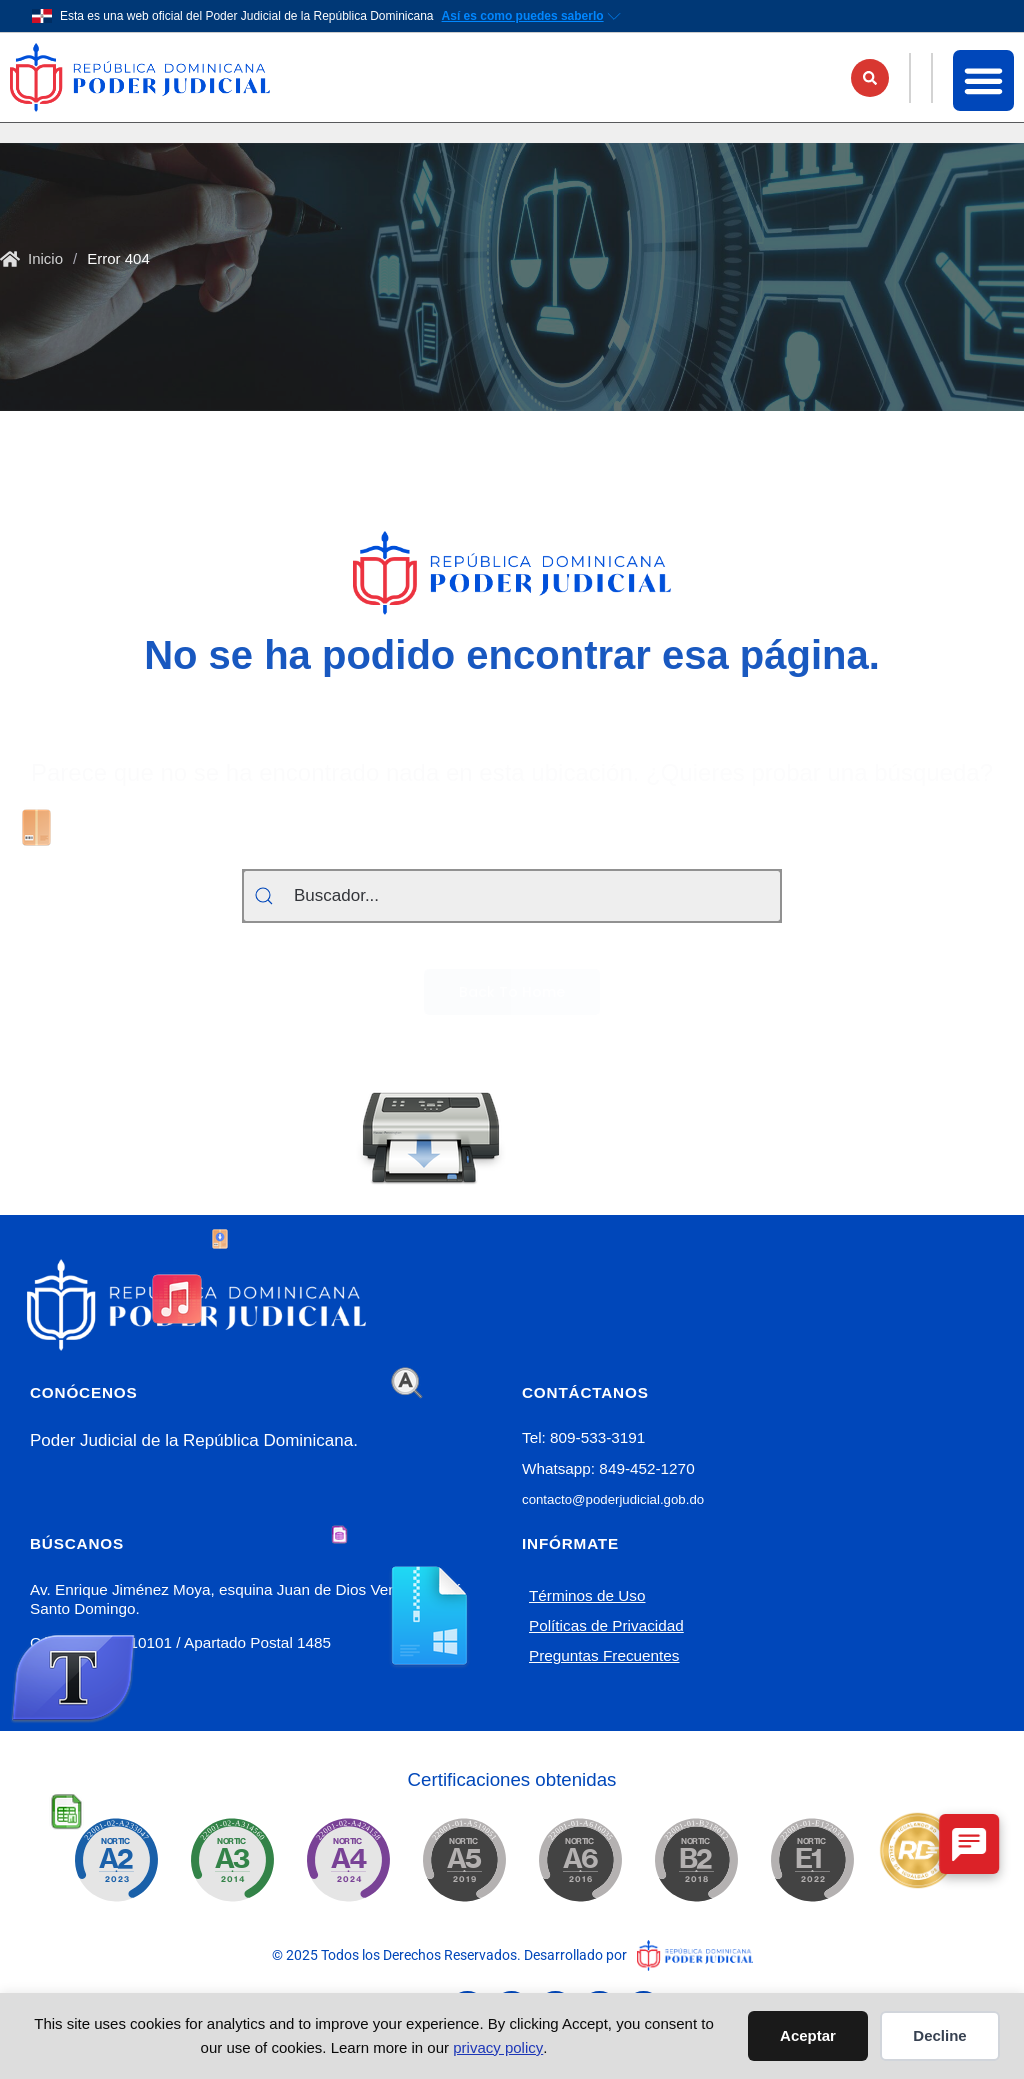 The height and width of the screenshot is (2079, 1024). I want to click on a libreoffice calc spreadsheet file, so click(66, 1811).